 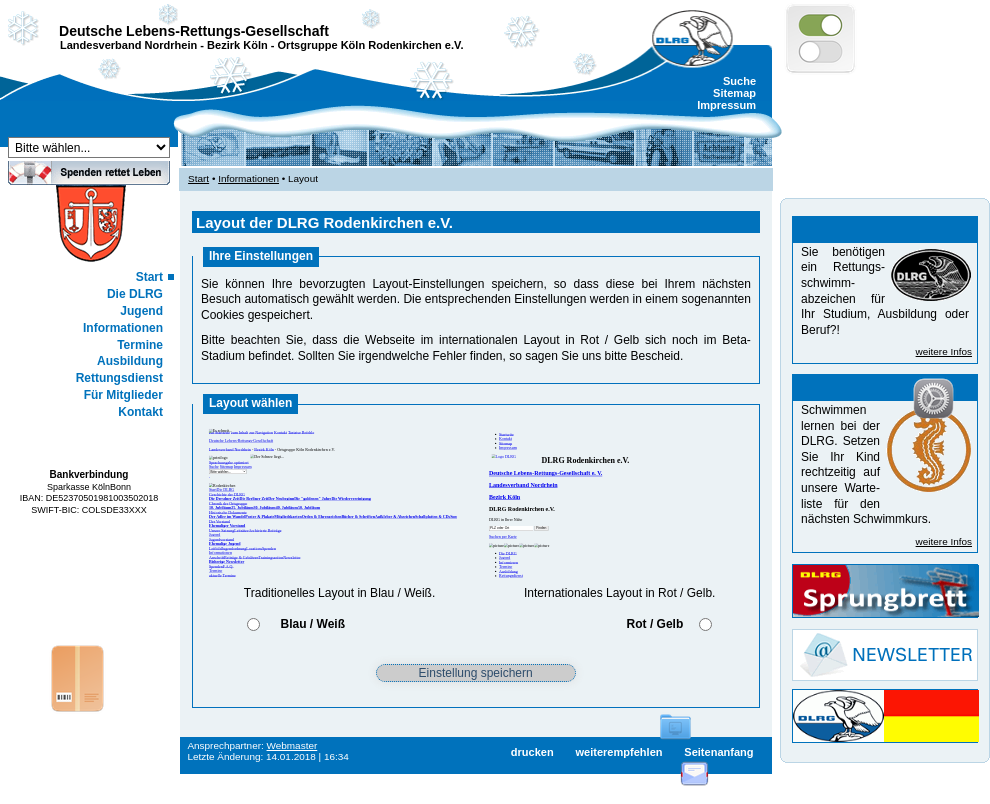 What do you see at coordinates (933, 398) in the screenshot?
I see `open system preferences` at bounding box center [933, 398].